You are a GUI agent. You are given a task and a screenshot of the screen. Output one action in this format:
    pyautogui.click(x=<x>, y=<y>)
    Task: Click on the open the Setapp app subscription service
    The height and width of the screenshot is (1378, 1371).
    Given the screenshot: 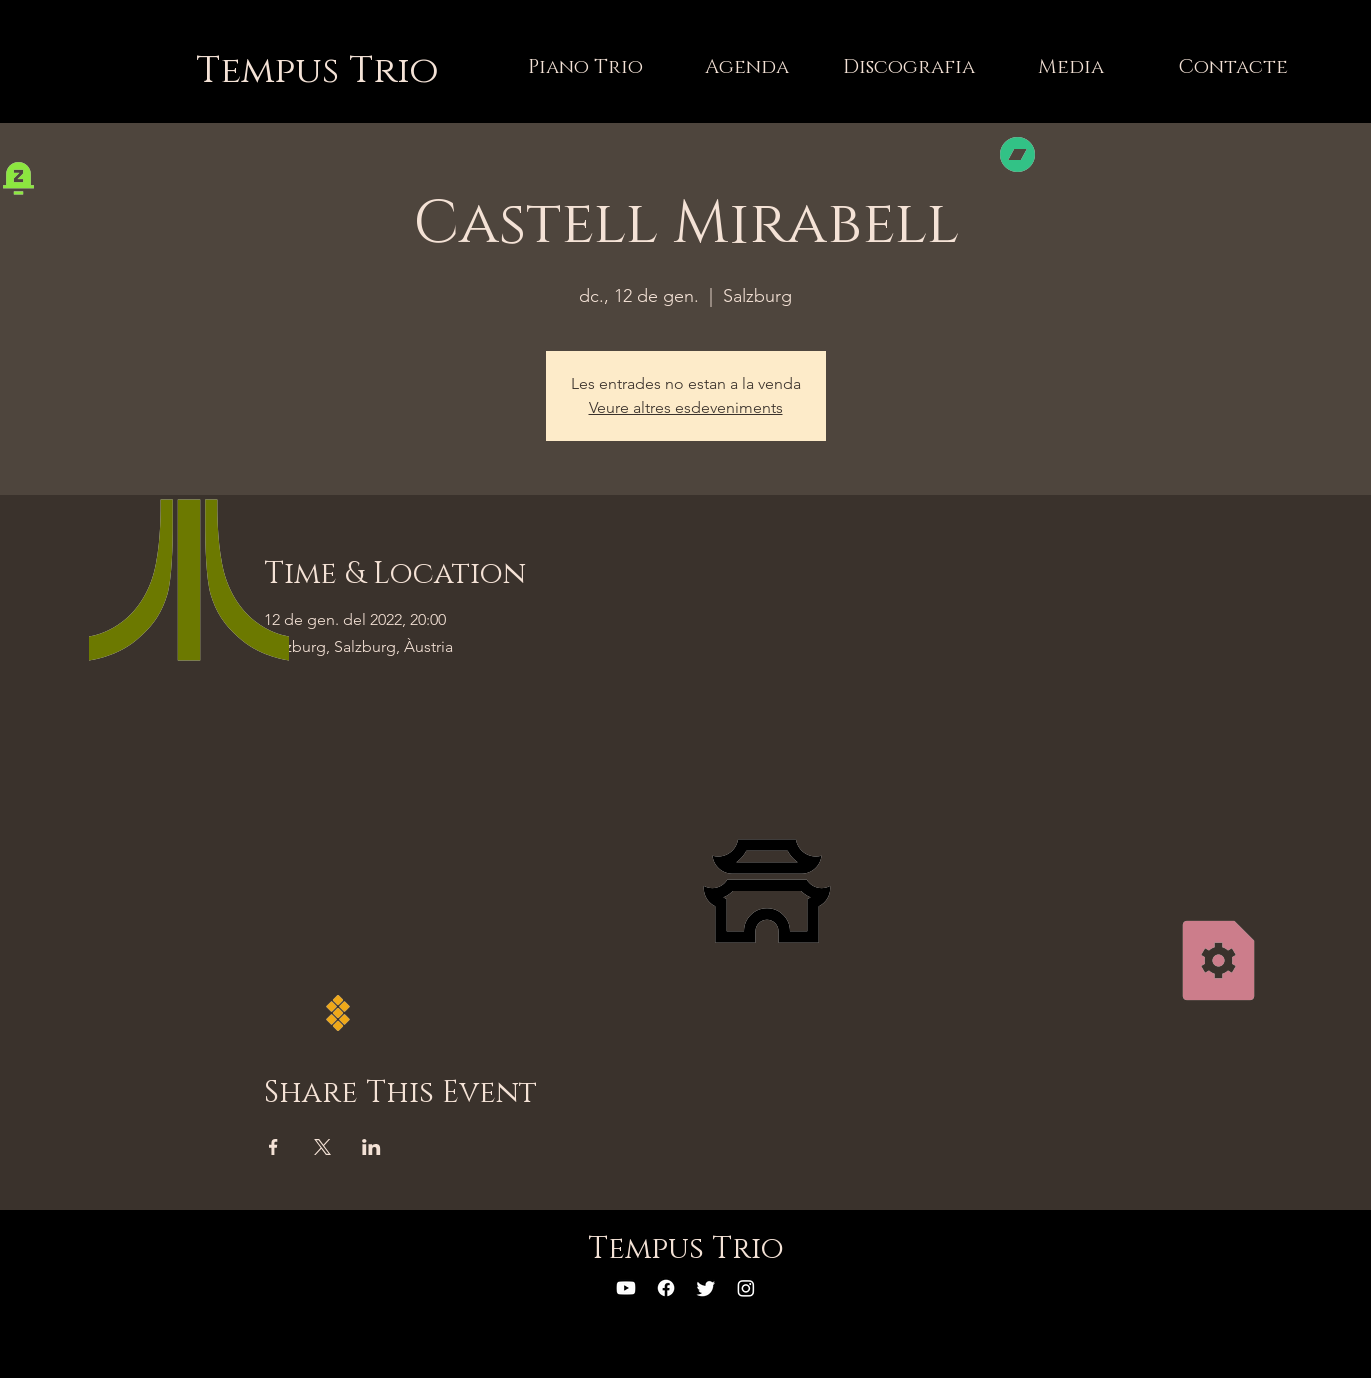 What is the action you would take?
    pyautogui.click(x=338, y=1013)
    